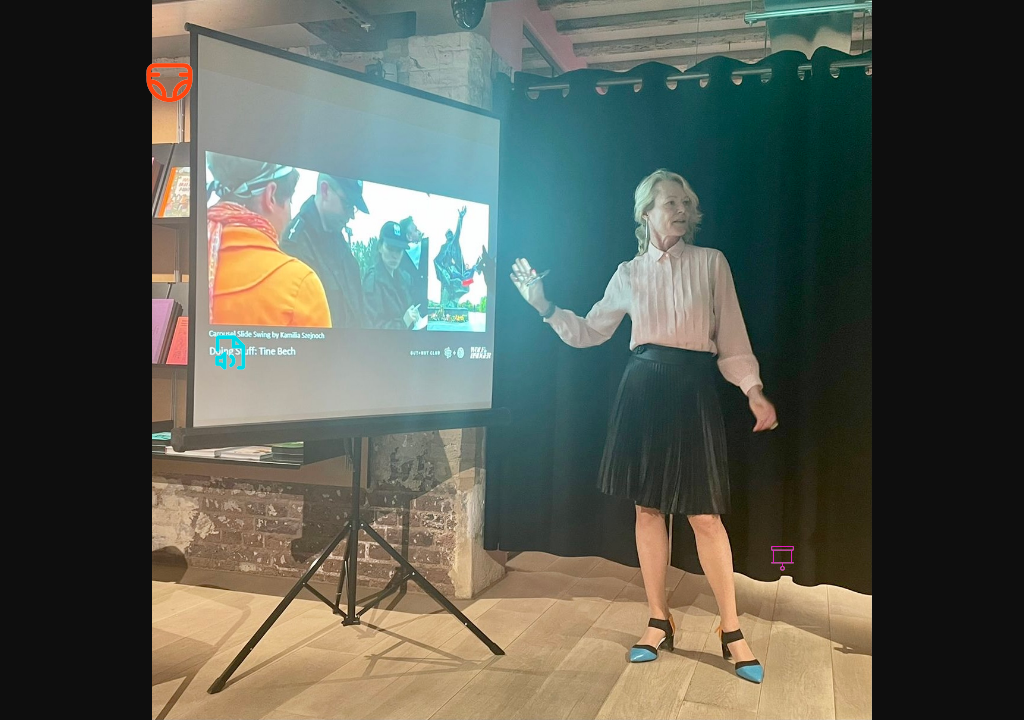 Image resolution: width=1024 pixels, height=720 pixels. I want to click on open an audio file, so click(230, 352).